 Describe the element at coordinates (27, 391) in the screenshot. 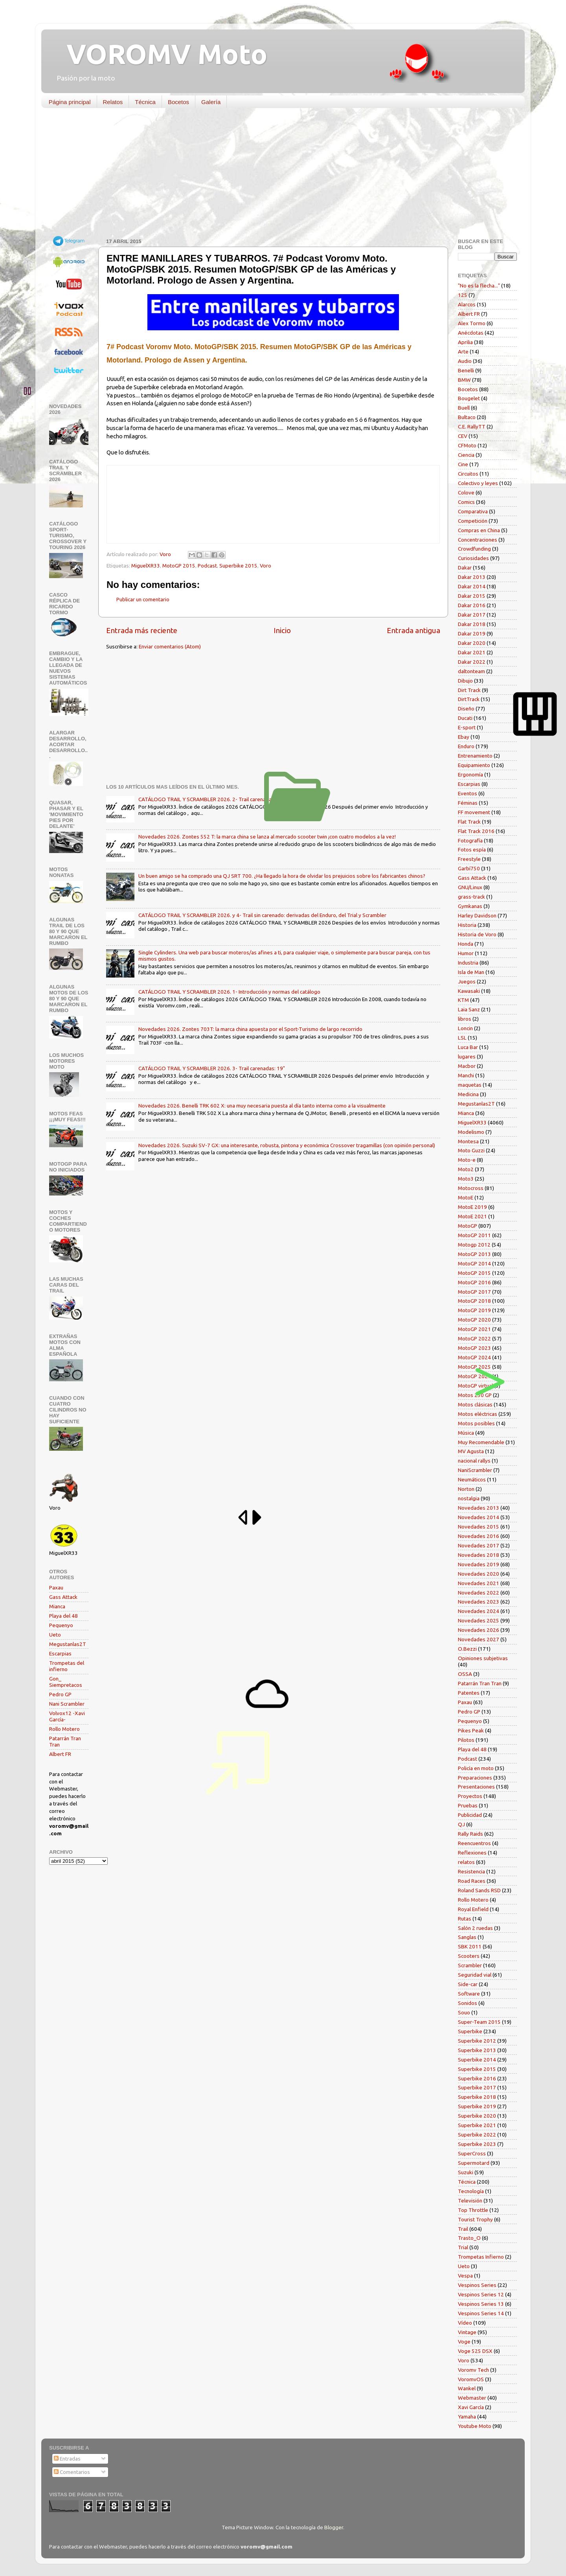

I see `pause media playback` at that location.